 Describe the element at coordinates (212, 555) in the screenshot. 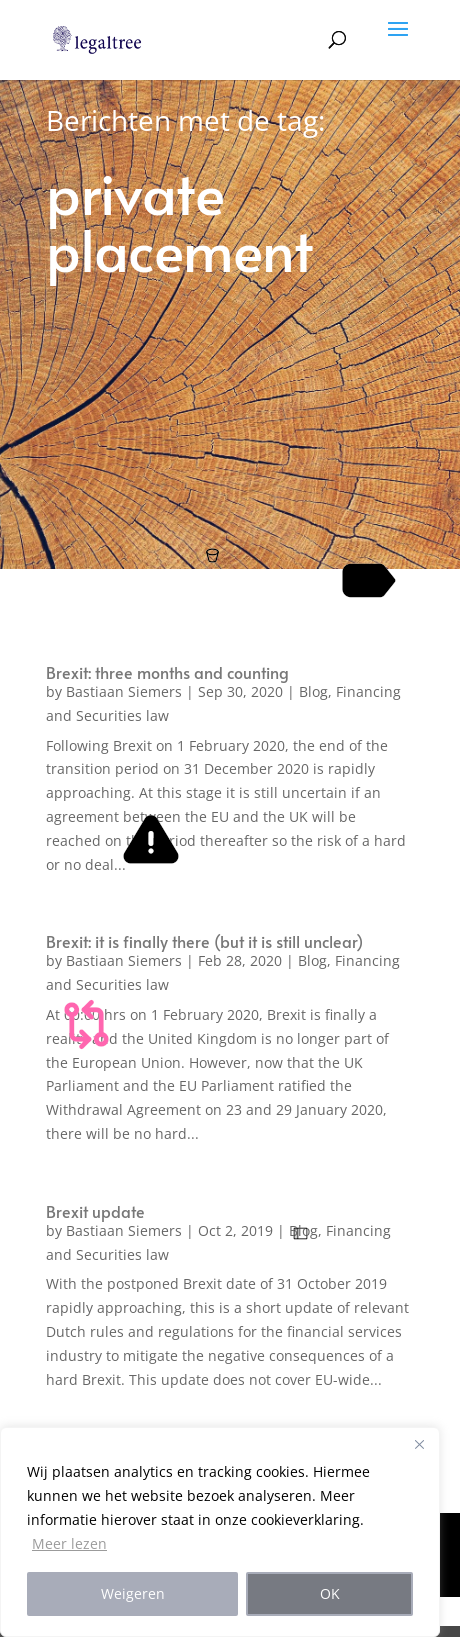

I see `fill tool for painting or coloring areas` at that location.